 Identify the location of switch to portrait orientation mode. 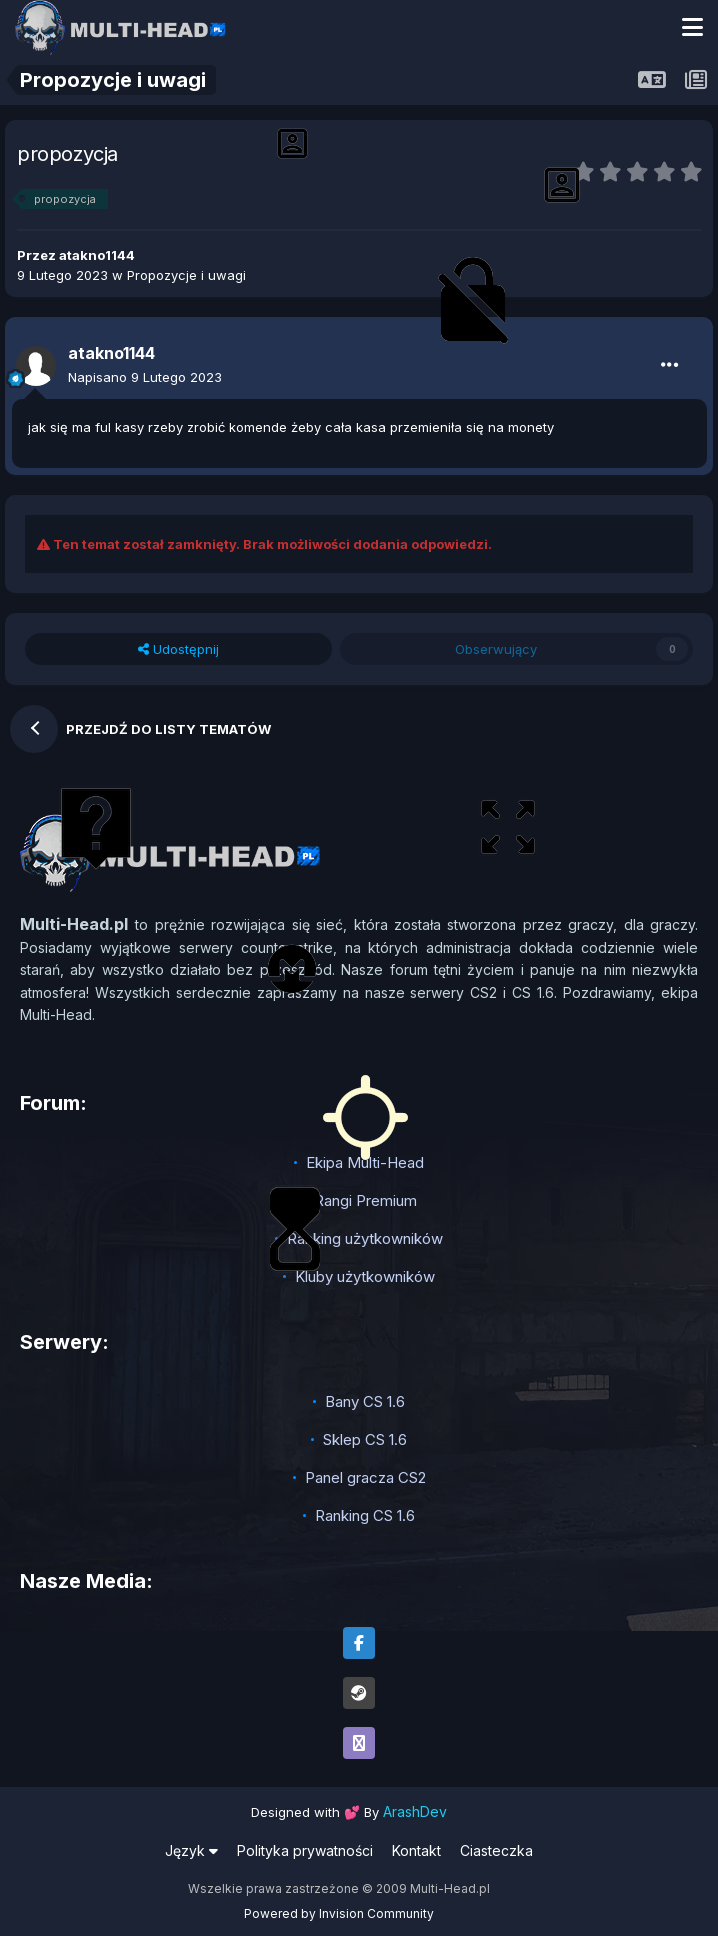
(292, 143).